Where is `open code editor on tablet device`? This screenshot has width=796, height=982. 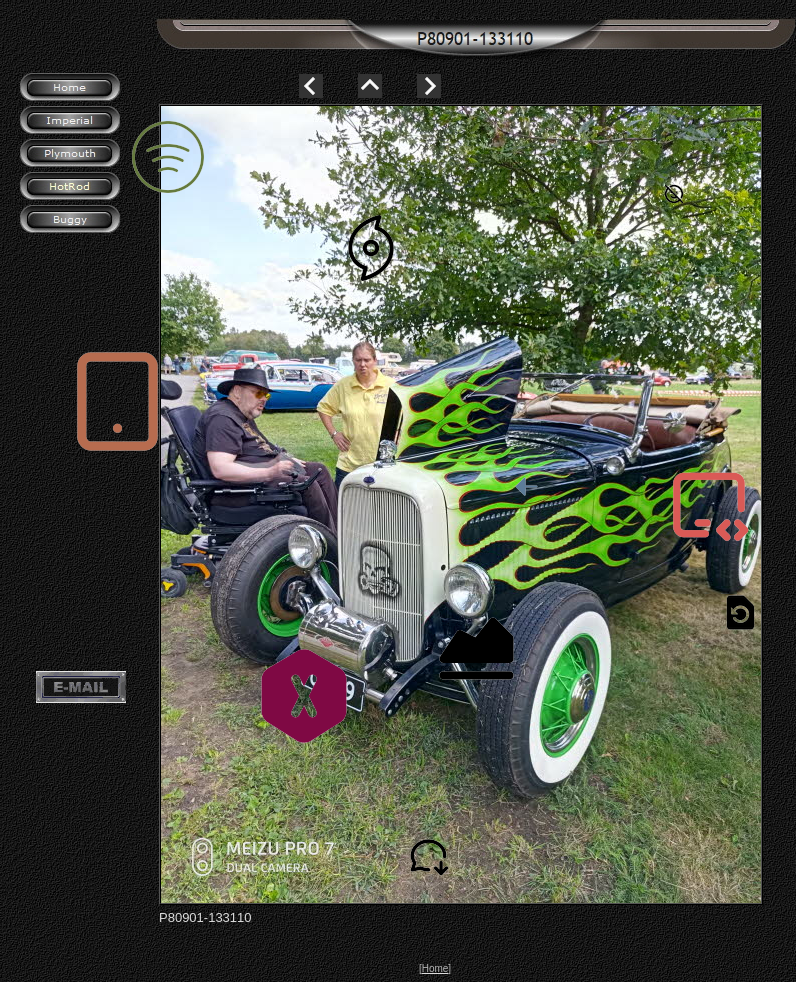 open code editor on tablet device is located at coordinates (709, 505).